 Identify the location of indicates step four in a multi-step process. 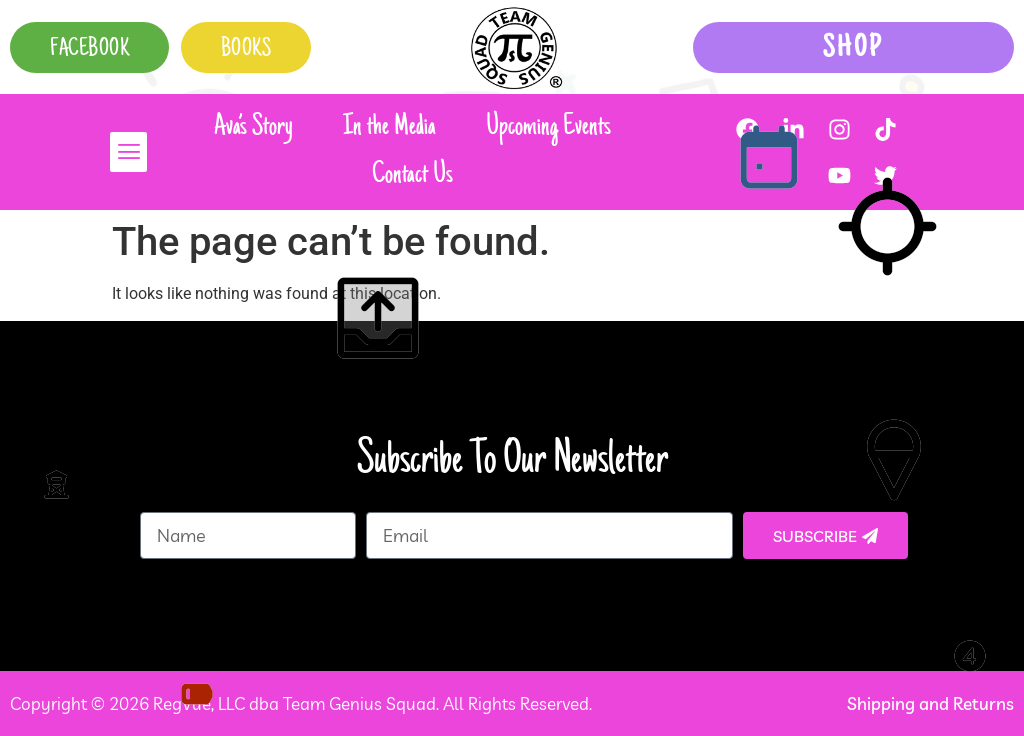
(970, 656).